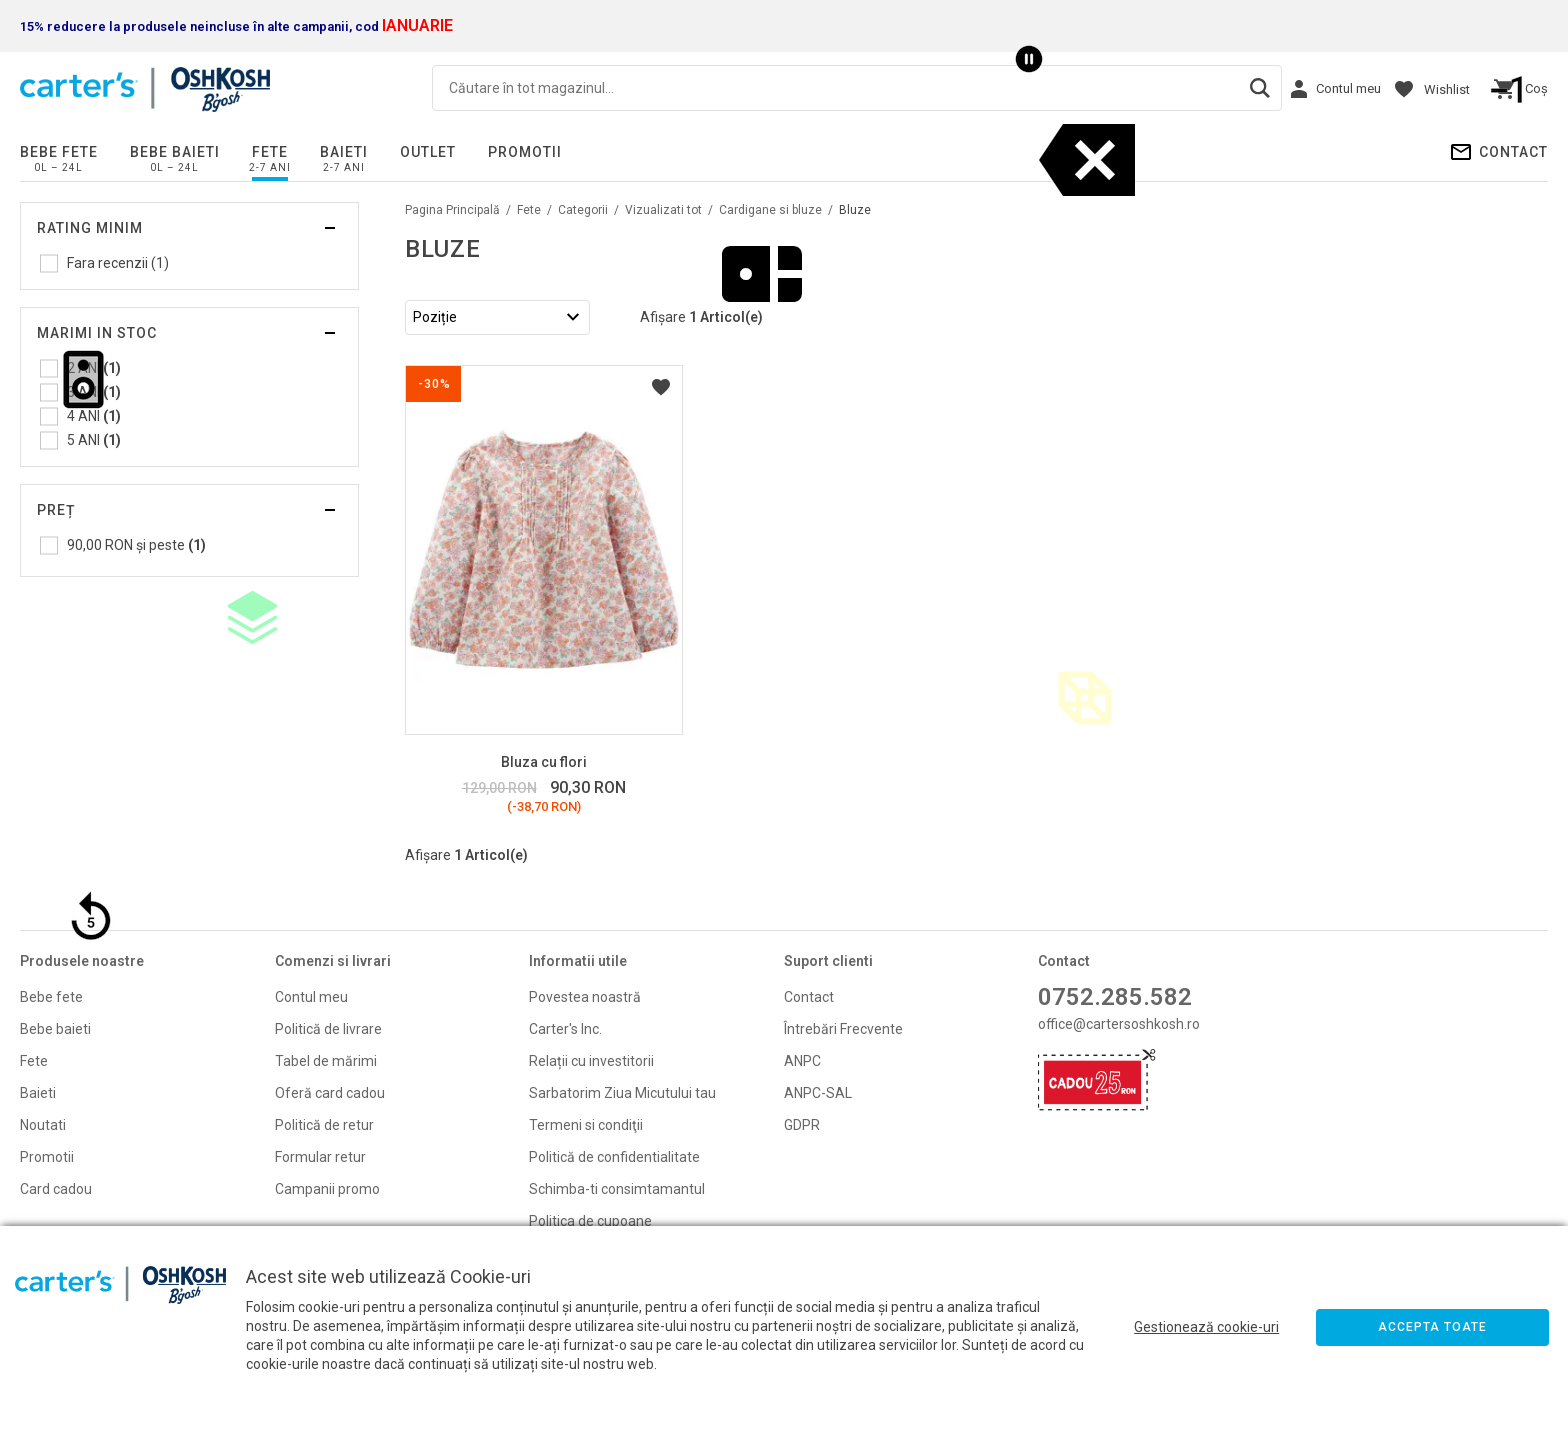  I want to click on view 3D model or object, so click(1085, 698).